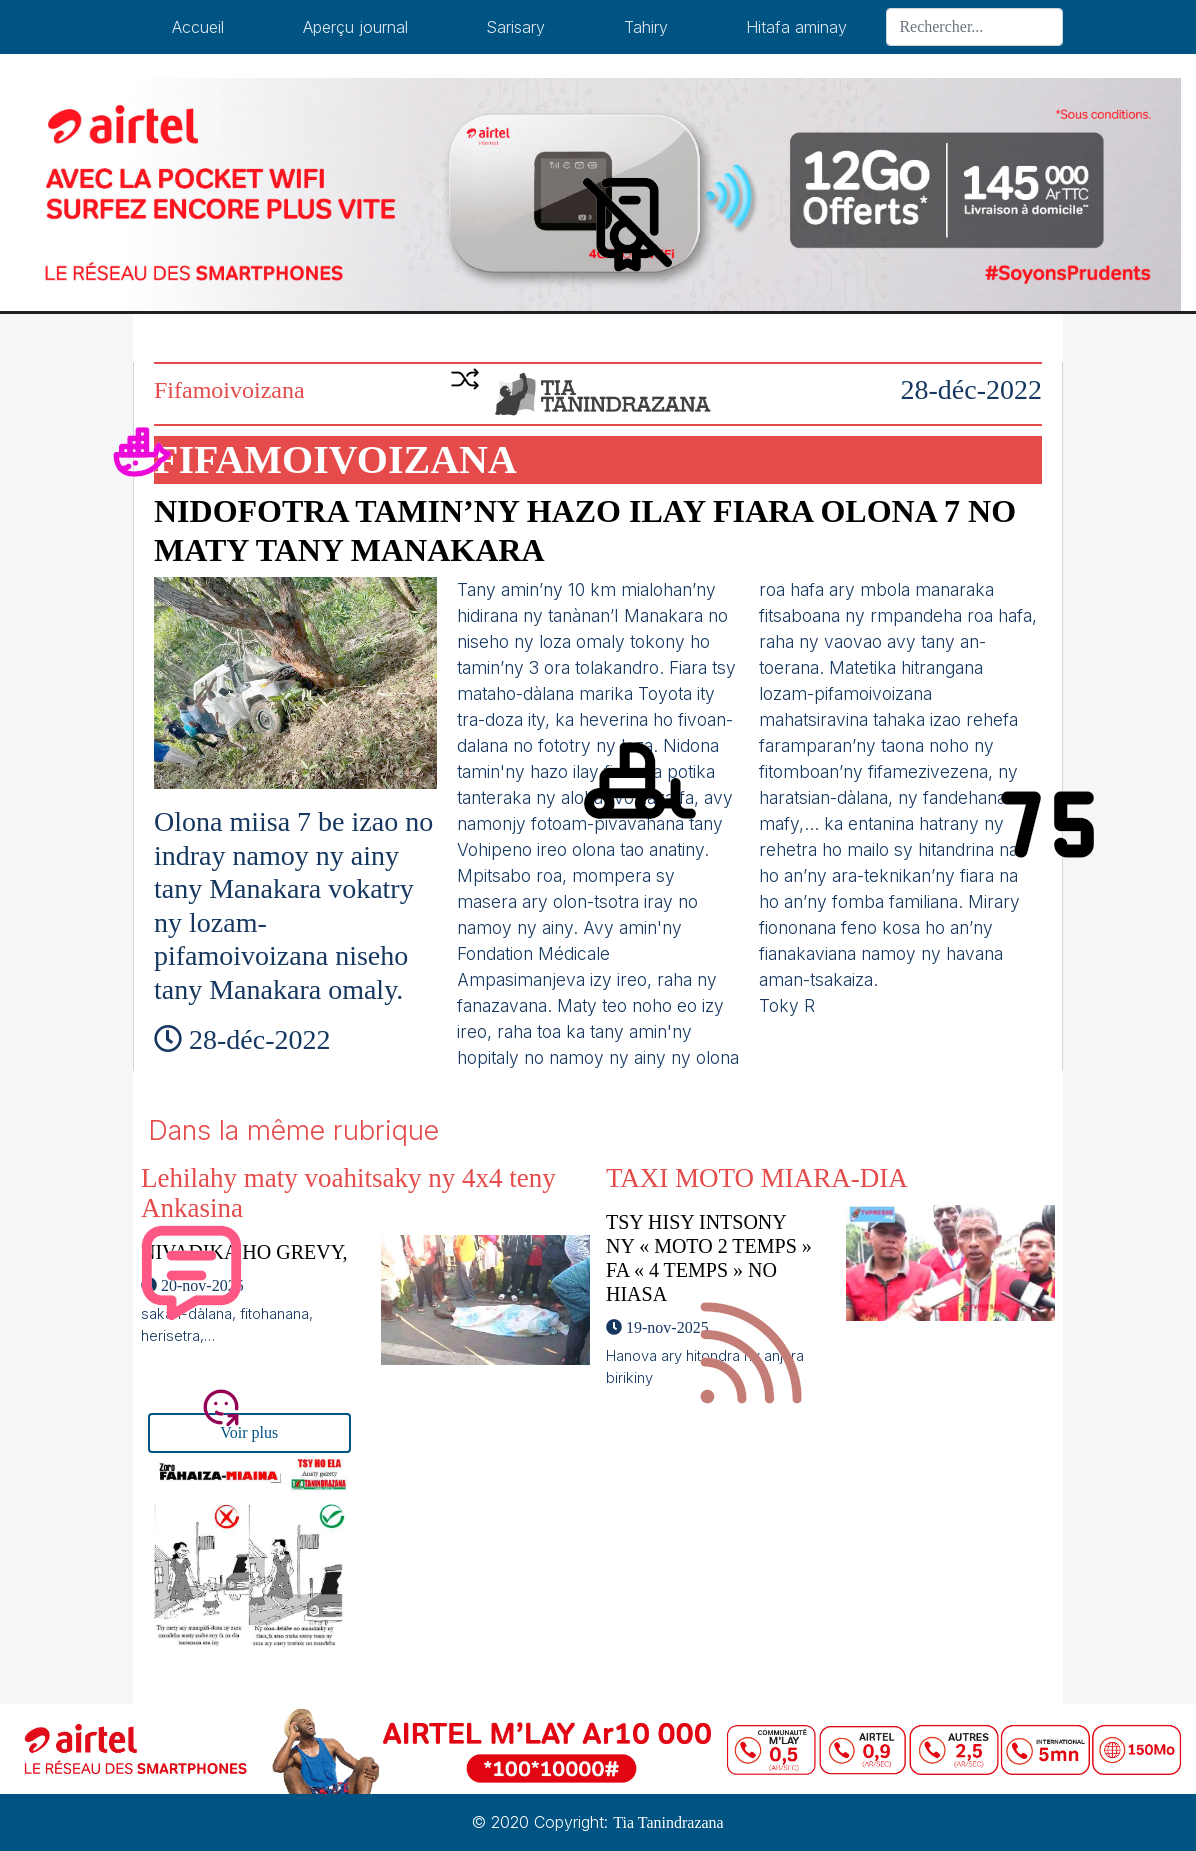 This screenshot has width=1196, height=1851. I want to click on certificate or credential unavailable, so click(627, 222).